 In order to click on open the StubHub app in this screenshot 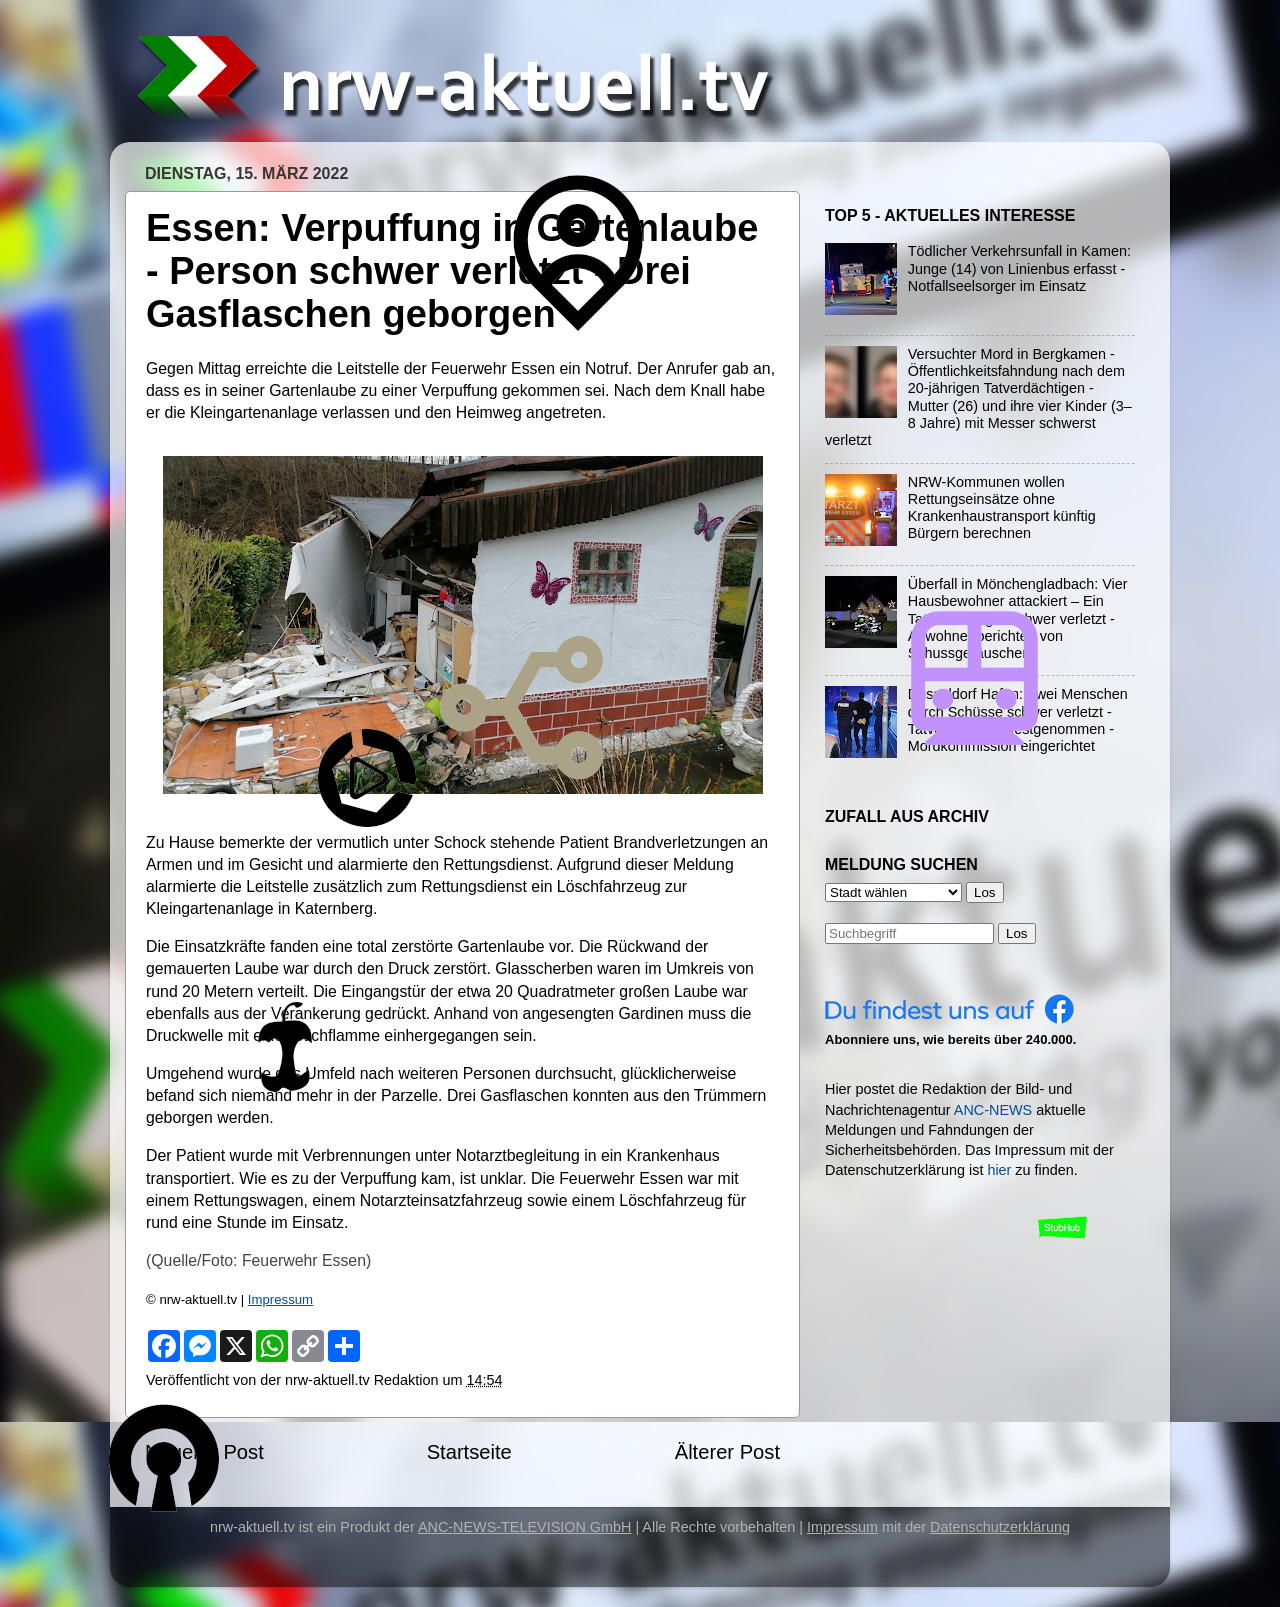, I will do `click(1062, 1227)`.